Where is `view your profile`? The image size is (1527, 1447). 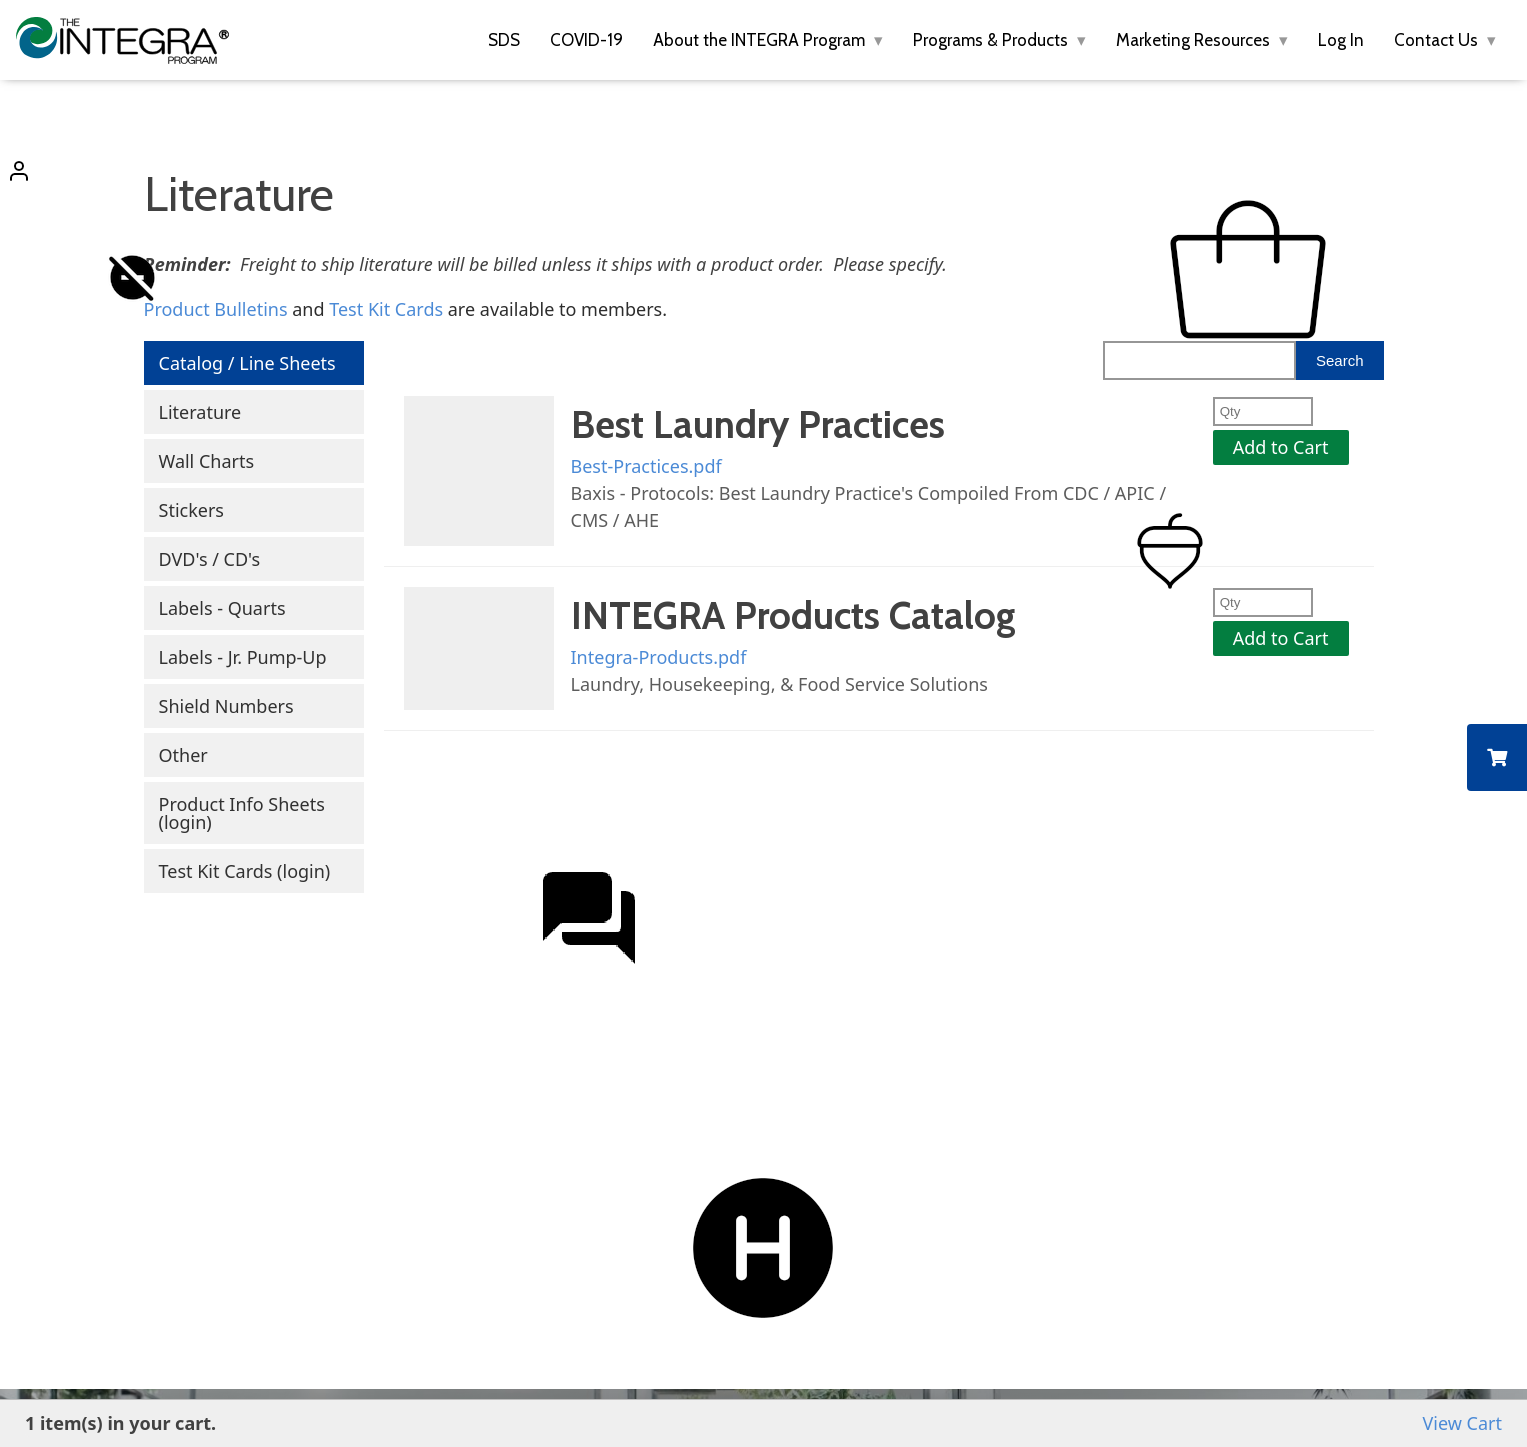 view your profile is located at coordinates (19, 171).